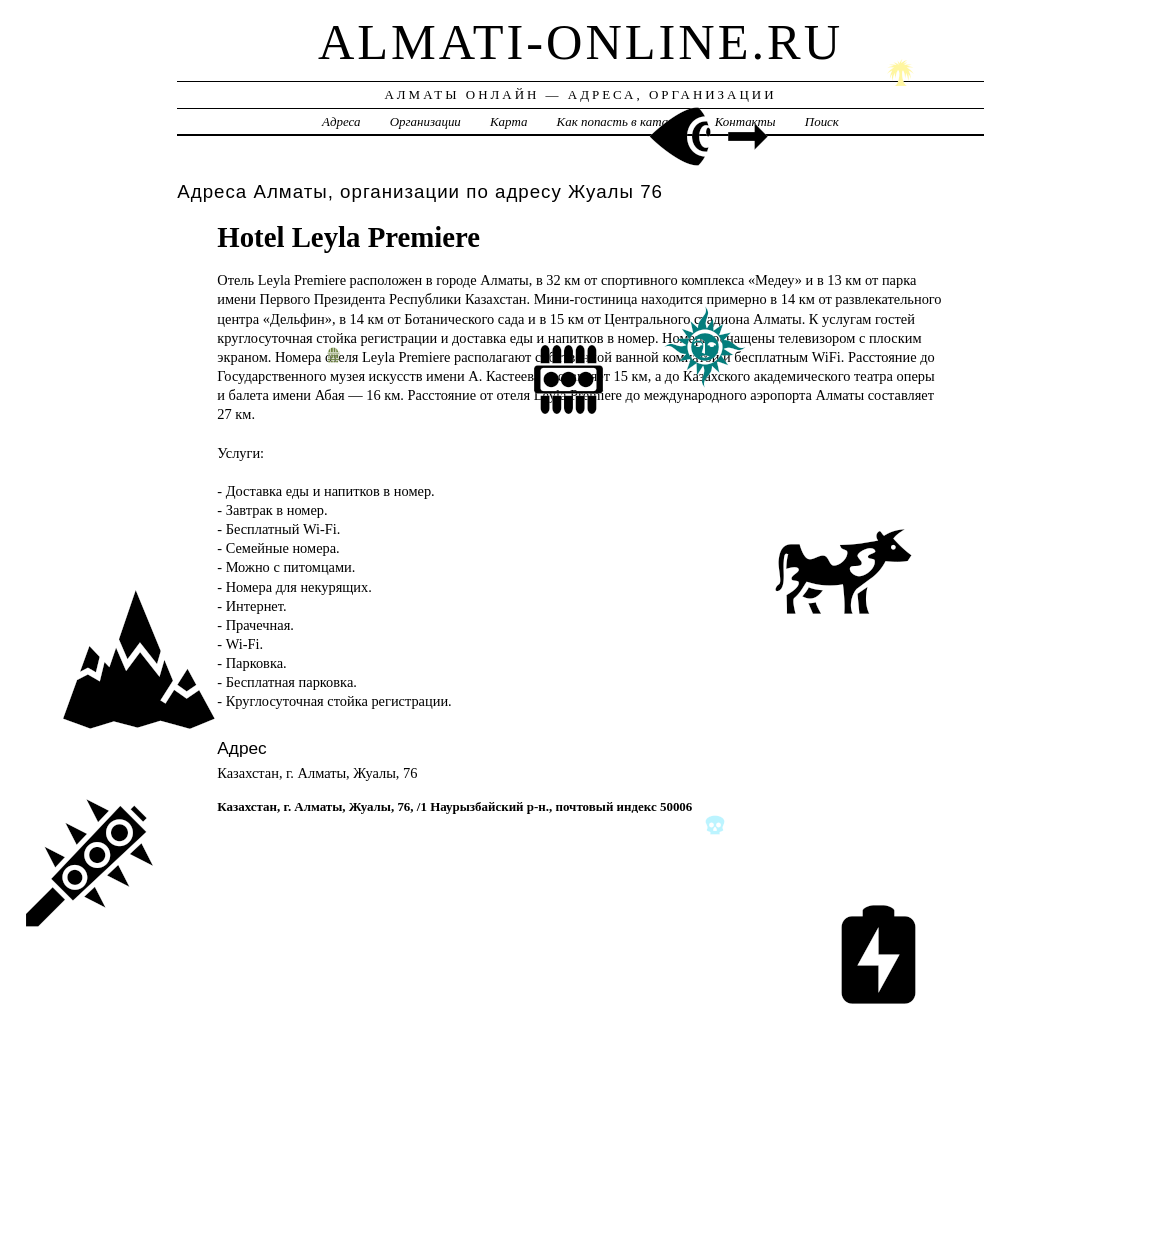  I want to click on view device battery status, so click(878, 954).